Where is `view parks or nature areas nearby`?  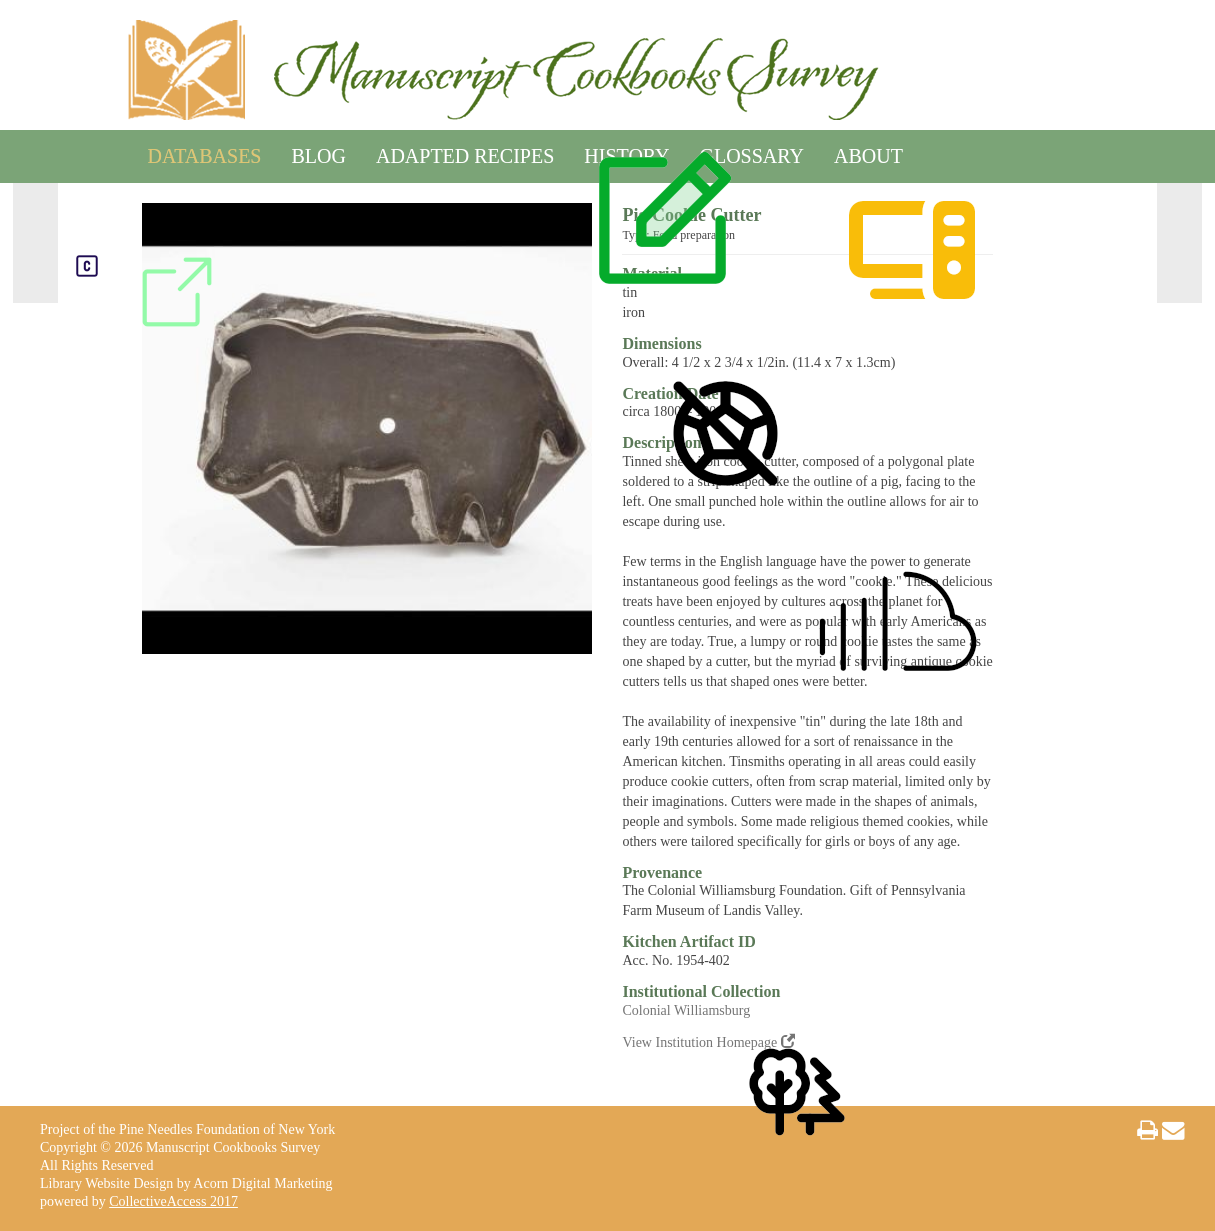 view parks or nature areas nearby is located at coordinates (797, 1092).